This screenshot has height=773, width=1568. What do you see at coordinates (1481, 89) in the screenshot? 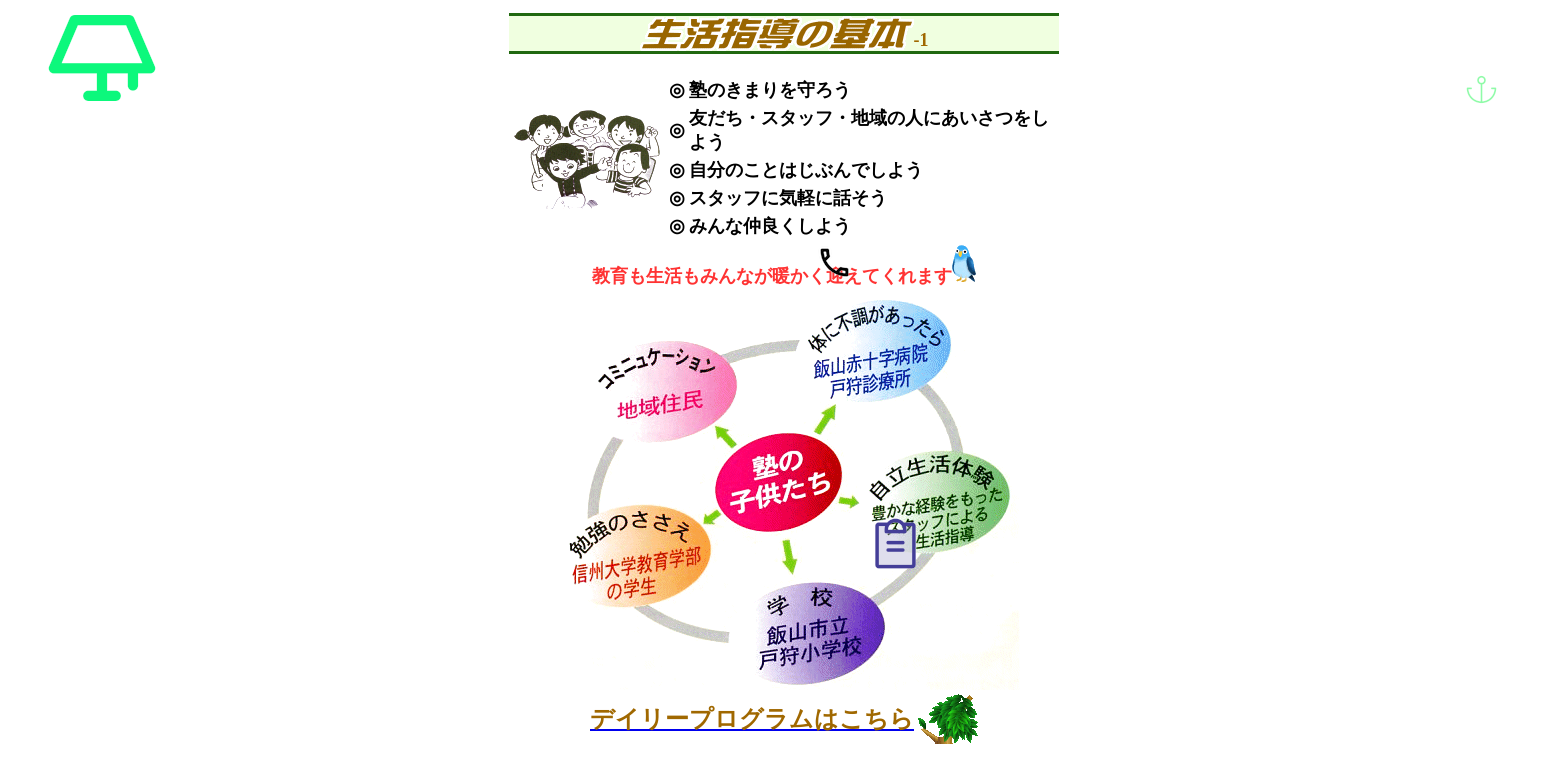
I see `anchor link or element to a fixed position` at bounding box center [1481, 89].